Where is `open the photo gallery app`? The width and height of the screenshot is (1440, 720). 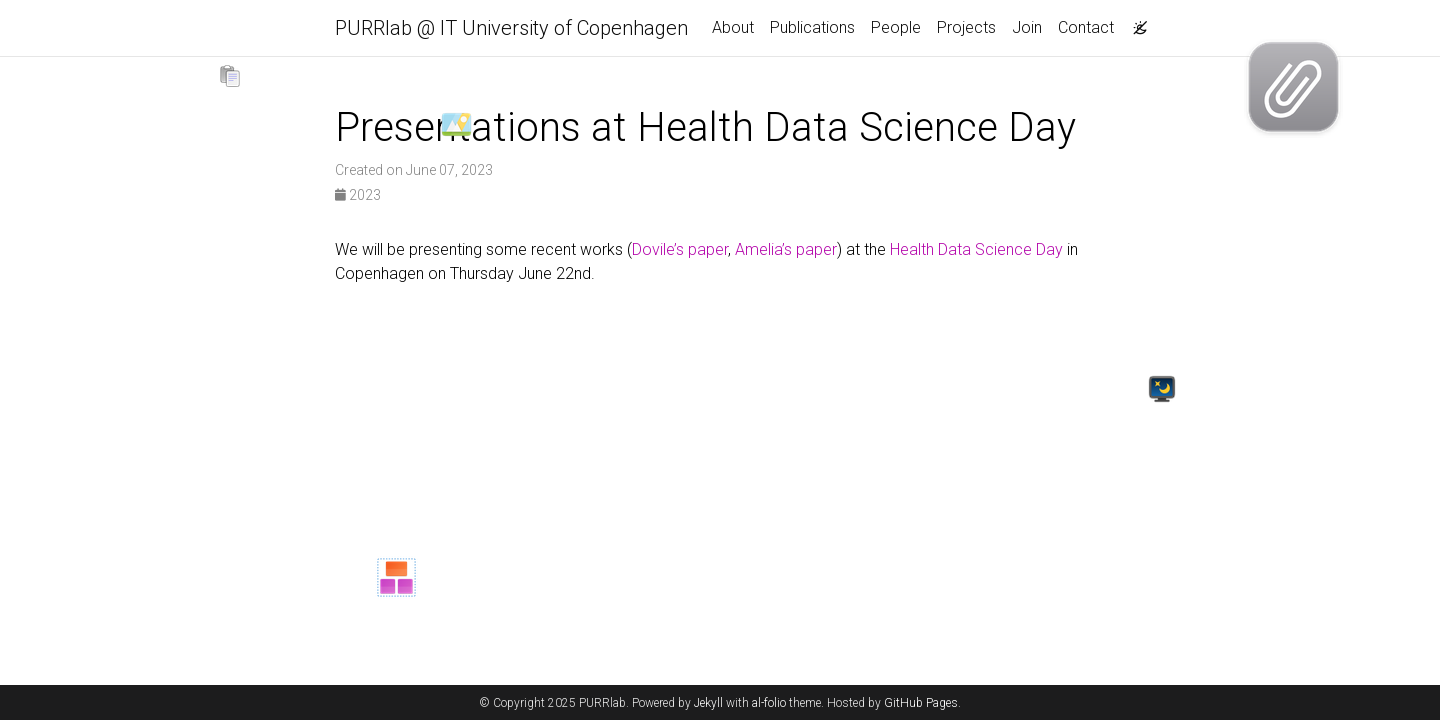
open the photo gallery app is located at coordinates (456, 124).